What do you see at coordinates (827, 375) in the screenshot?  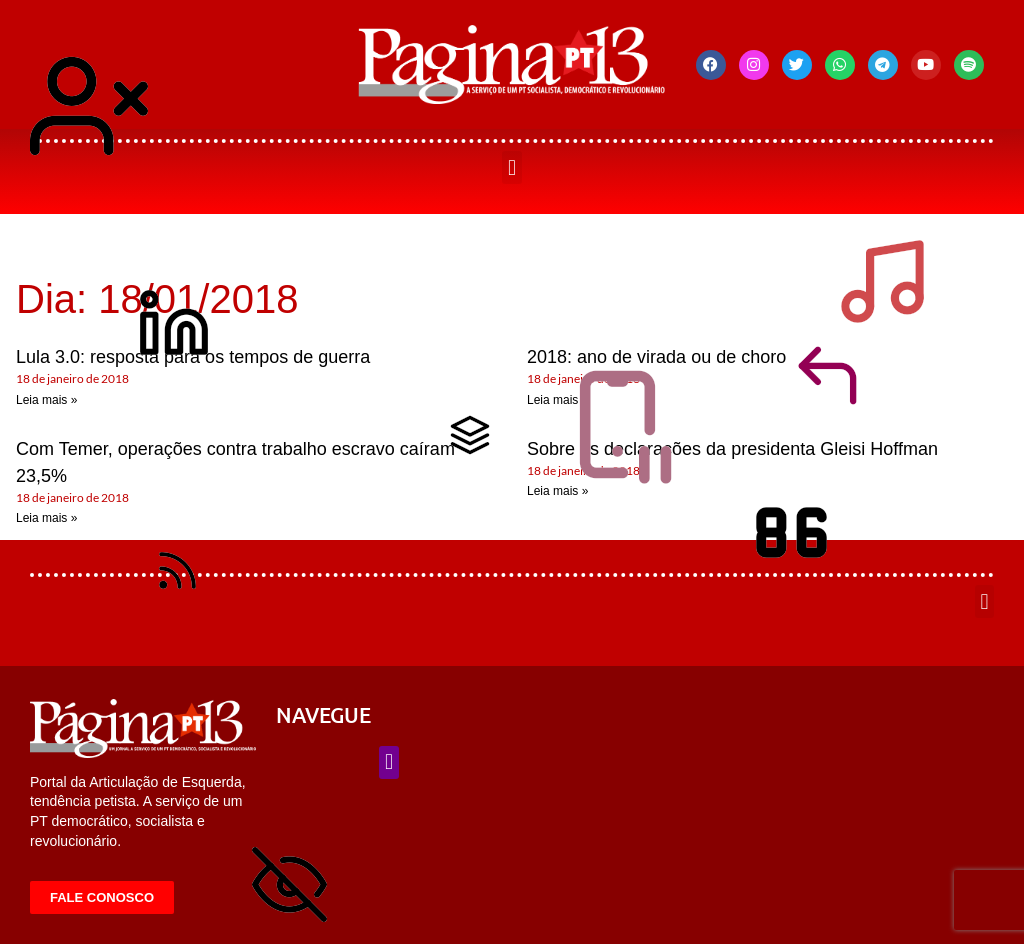 I see `go back to the previous screen` at bounding box center [827, 375].